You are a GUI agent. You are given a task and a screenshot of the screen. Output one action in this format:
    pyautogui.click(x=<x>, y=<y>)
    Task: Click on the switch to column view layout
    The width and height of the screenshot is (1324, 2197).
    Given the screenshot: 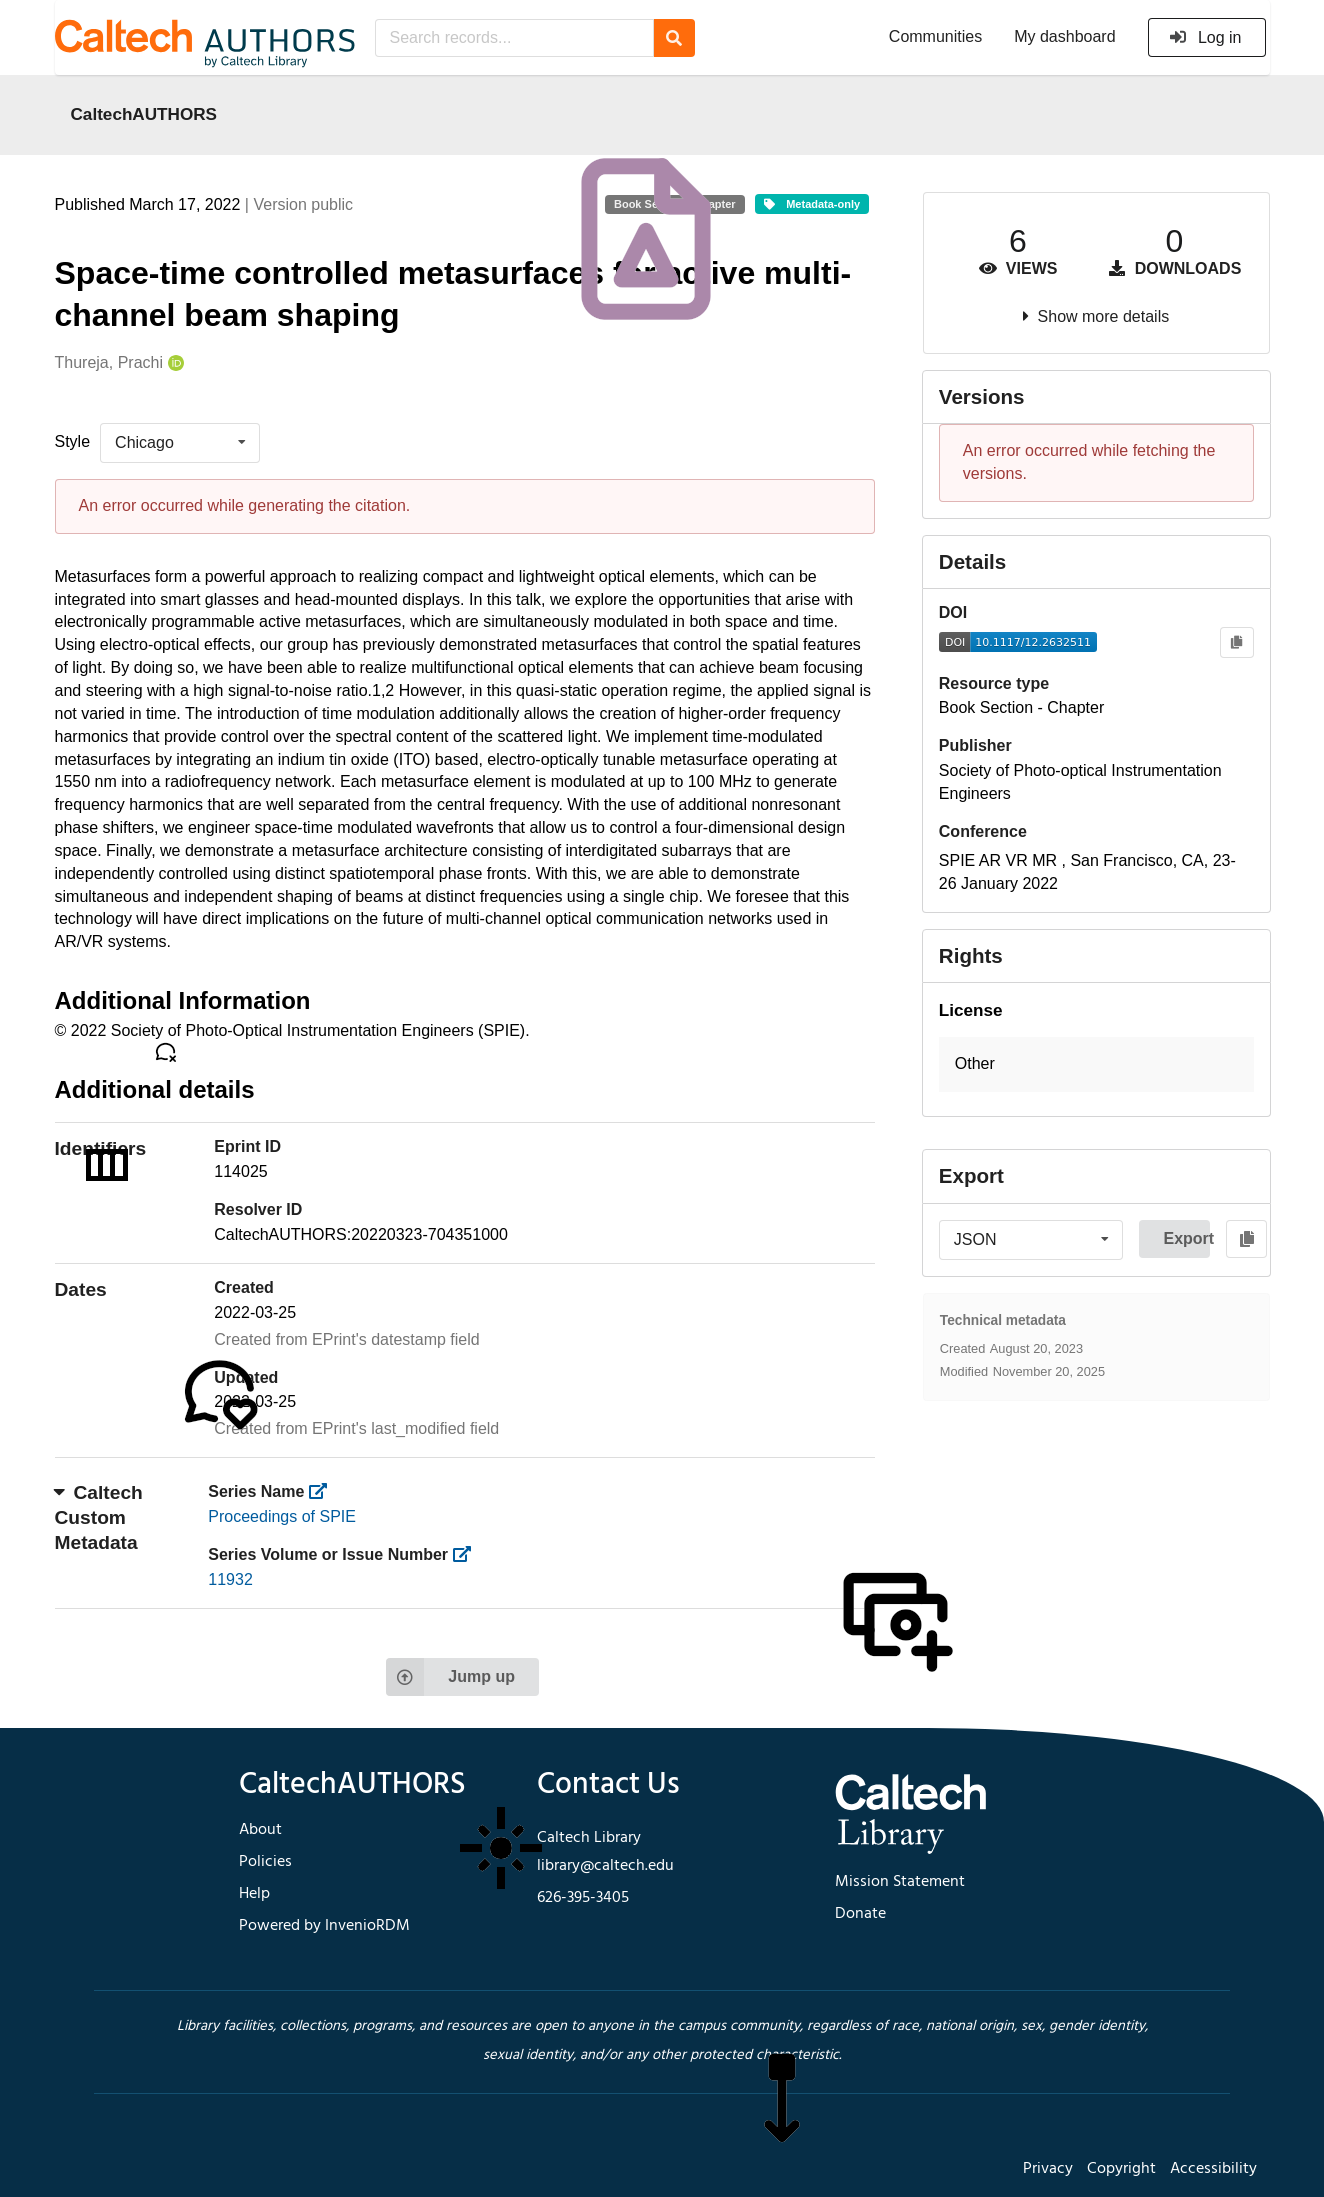 What is the action you would take?
    pyautogui.click(x=105, y=1166)
    